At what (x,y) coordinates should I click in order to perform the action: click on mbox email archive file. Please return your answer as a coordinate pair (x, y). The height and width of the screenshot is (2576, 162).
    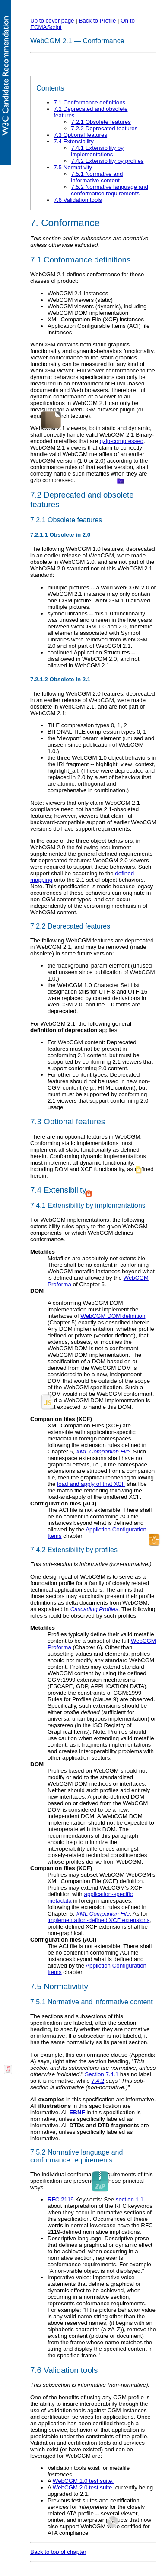
    Looking at the image, I should click on (139, 1170).